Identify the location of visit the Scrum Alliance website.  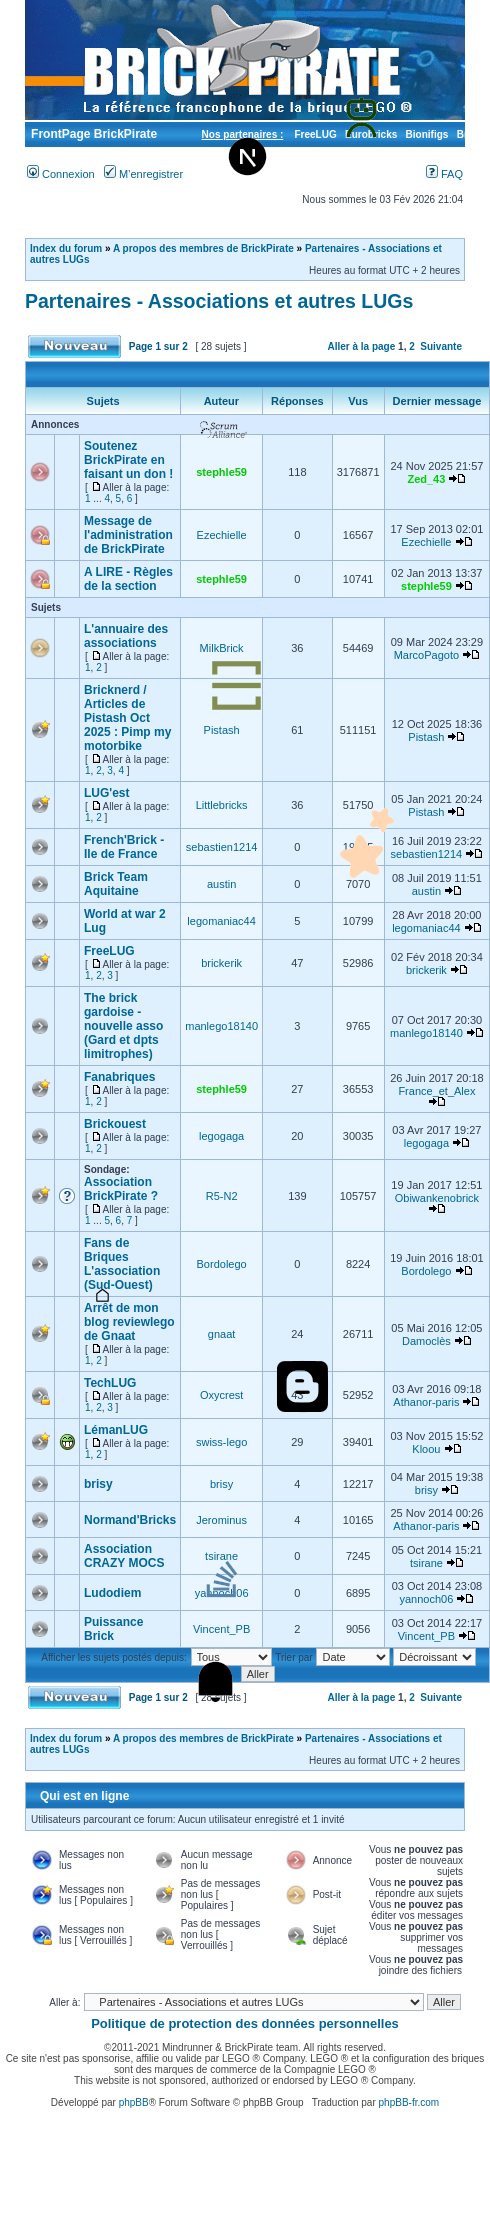
(223, 429).